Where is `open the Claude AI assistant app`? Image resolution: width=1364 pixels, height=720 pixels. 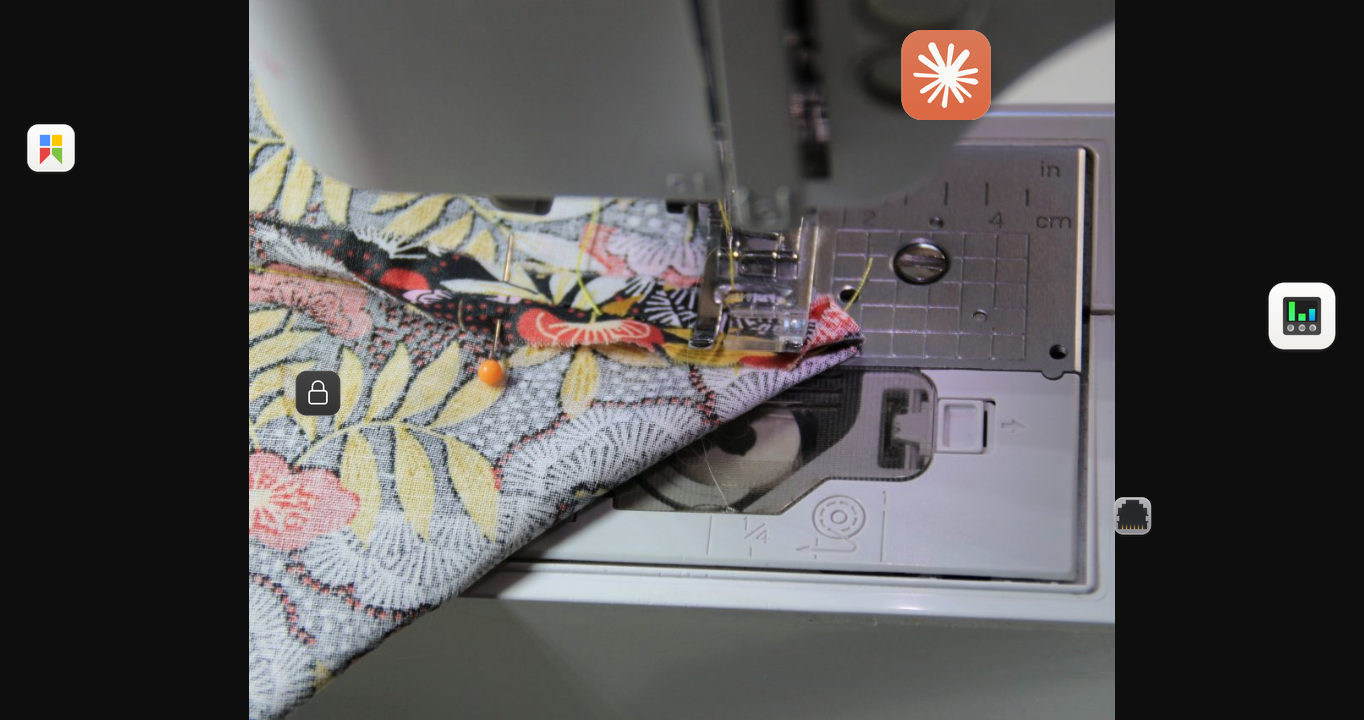 open the Claude AI assistant app is located at coordinates (946, 75).